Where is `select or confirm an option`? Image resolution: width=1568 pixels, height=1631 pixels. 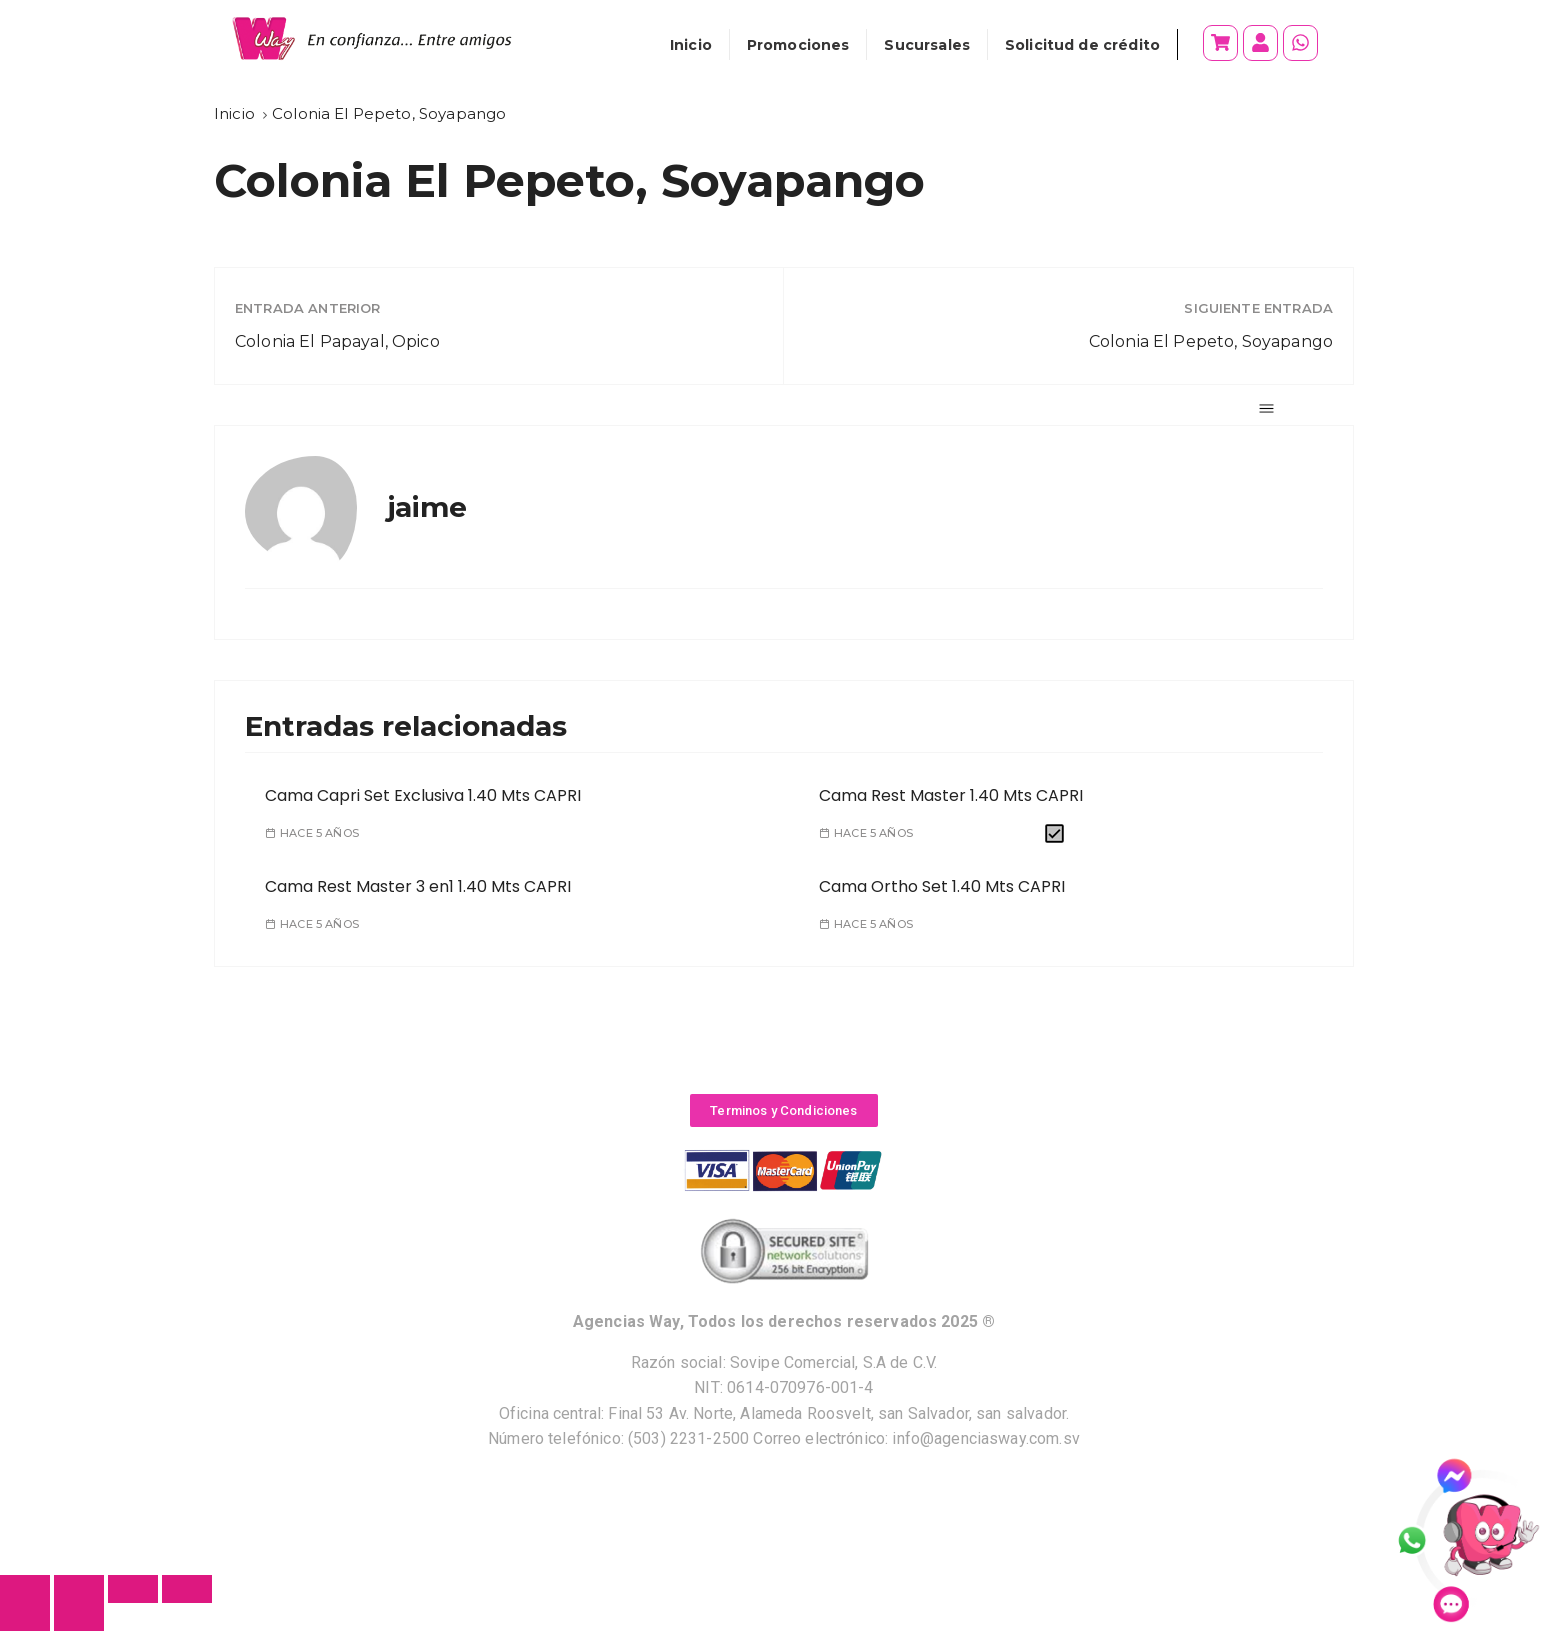
select or confirm an option is located at coordinates (1054, 833).